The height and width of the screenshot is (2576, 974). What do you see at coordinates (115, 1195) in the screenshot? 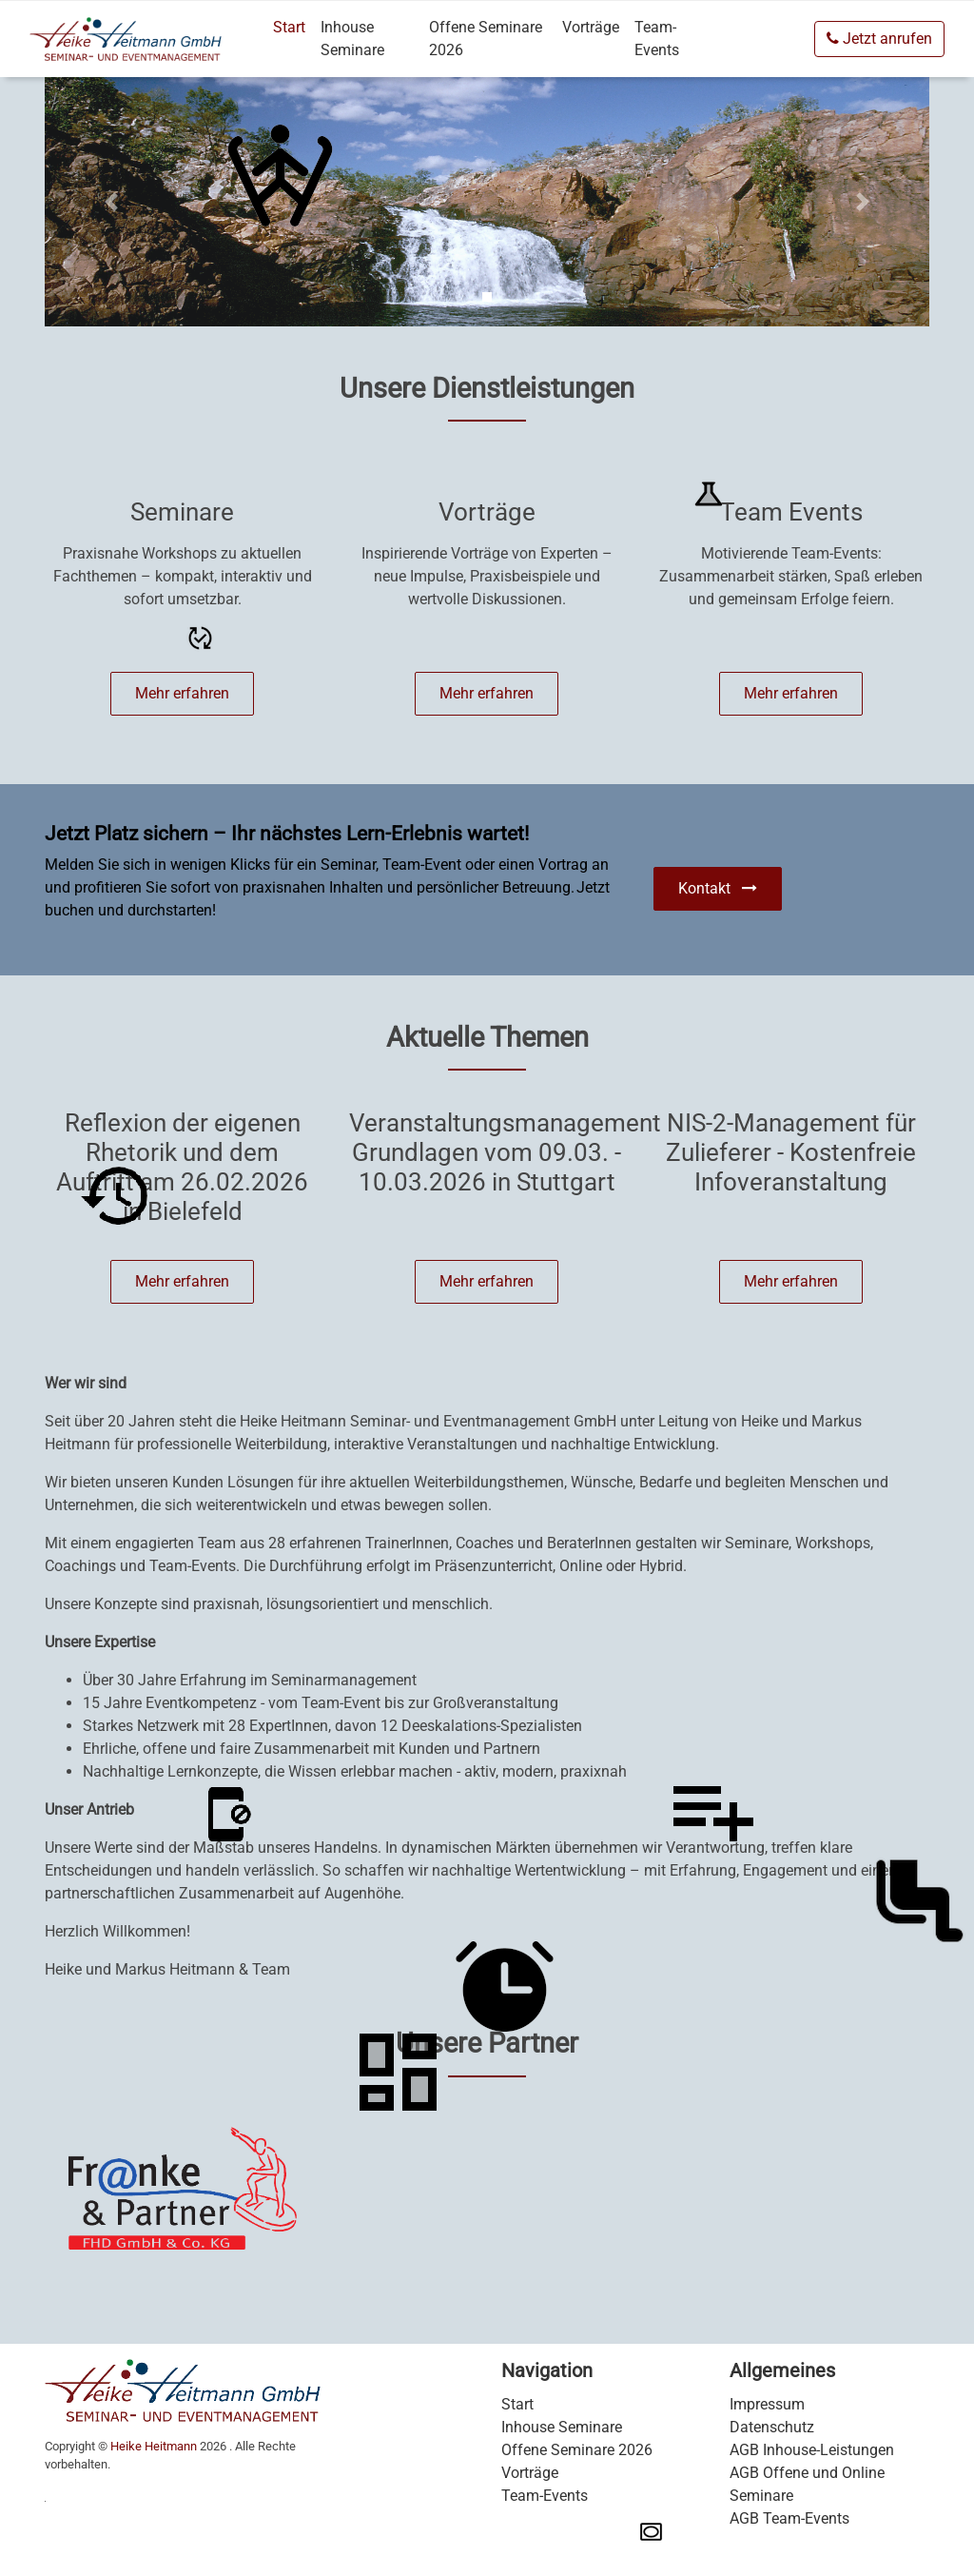
I see `restore to a previous version` at bounding box center [115, 1195].